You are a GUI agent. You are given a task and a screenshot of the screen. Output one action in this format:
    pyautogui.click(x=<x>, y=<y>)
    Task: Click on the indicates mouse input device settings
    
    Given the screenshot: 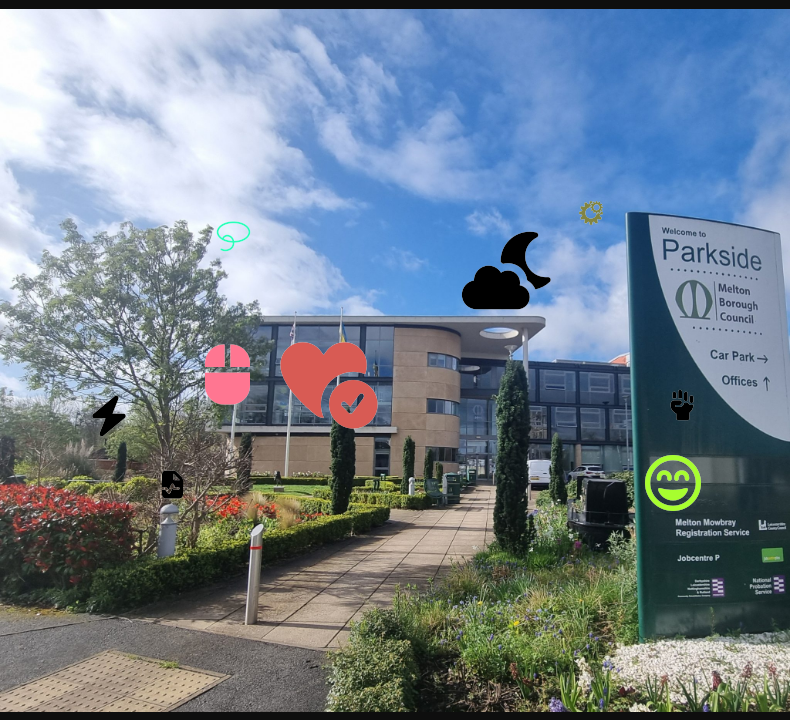 What is the action you would take?
    pyautogui.click(x=227, y=374)
    